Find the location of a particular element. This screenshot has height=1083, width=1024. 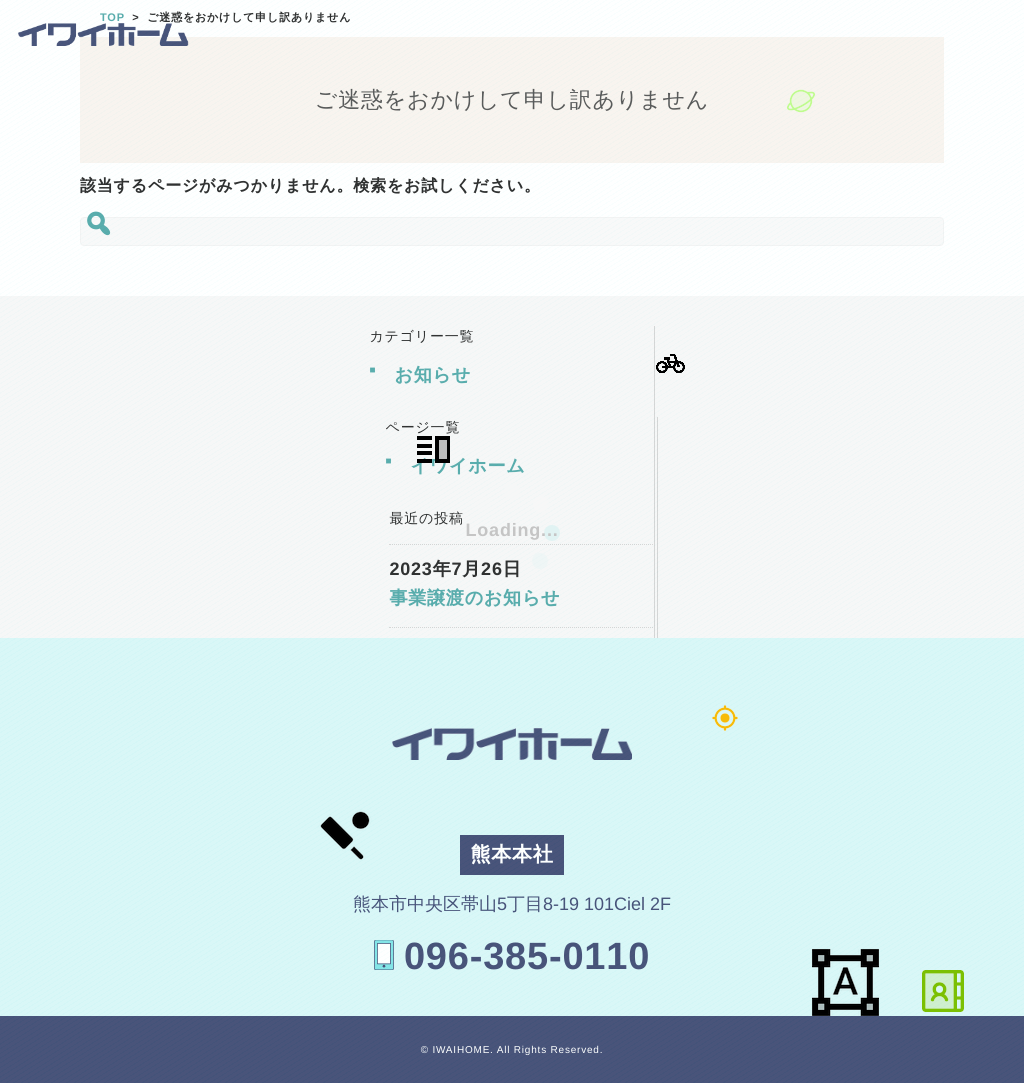

access cricket sports scores or news is located at coordinates (345, 836).